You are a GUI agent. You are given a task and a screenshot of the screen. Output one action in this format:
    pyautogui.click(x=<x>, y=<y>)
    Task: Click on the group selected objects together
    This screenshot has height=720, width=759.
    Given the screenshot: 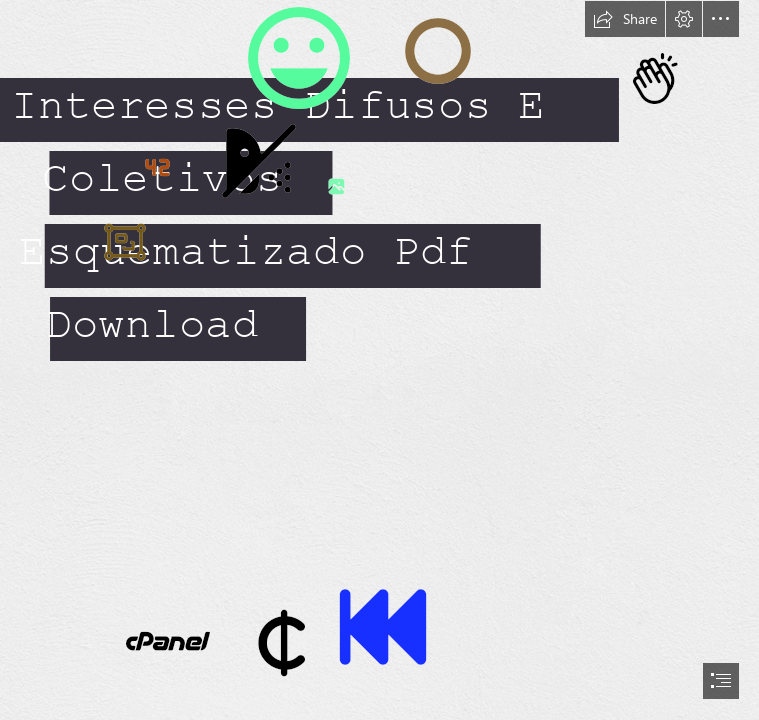 What is the action you would take?
    pyautogui.click(x=125, y=242)
    